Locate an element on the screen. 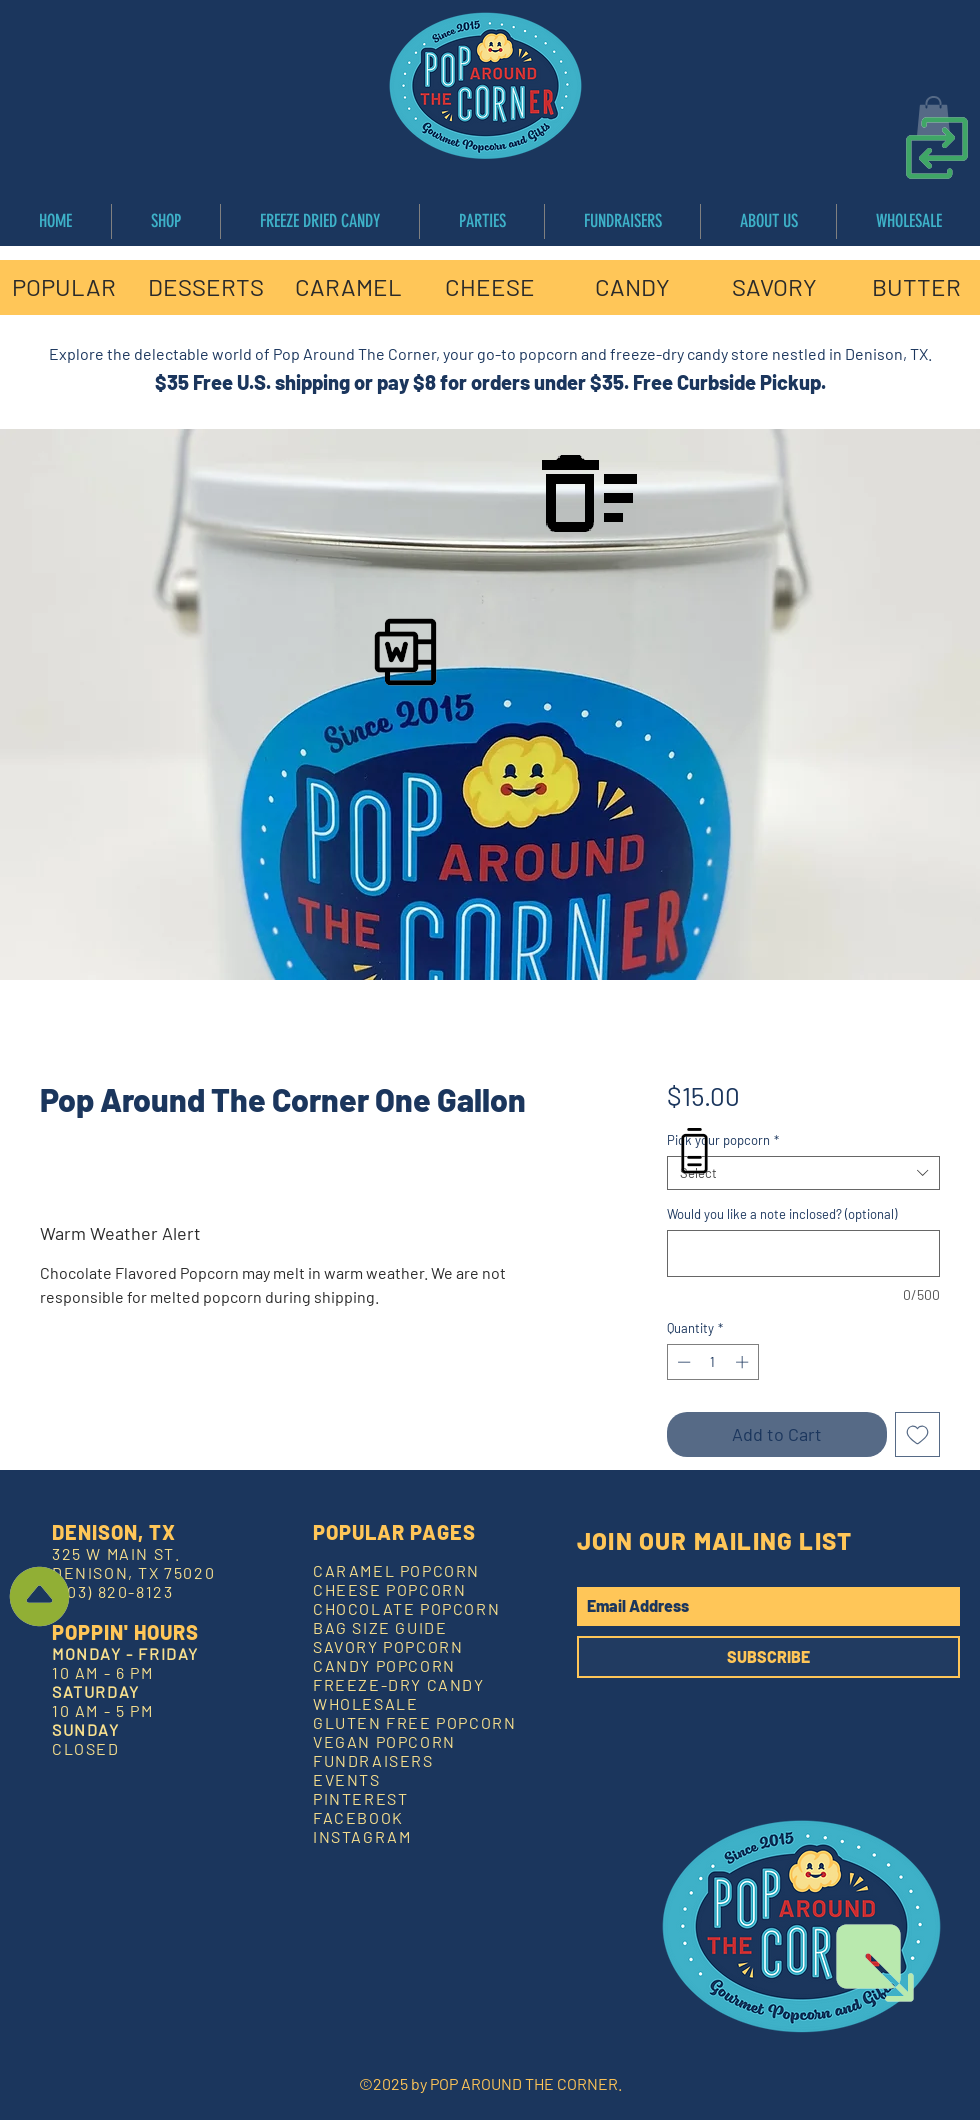  swap or exchange items is located at coordinates (937, 148).